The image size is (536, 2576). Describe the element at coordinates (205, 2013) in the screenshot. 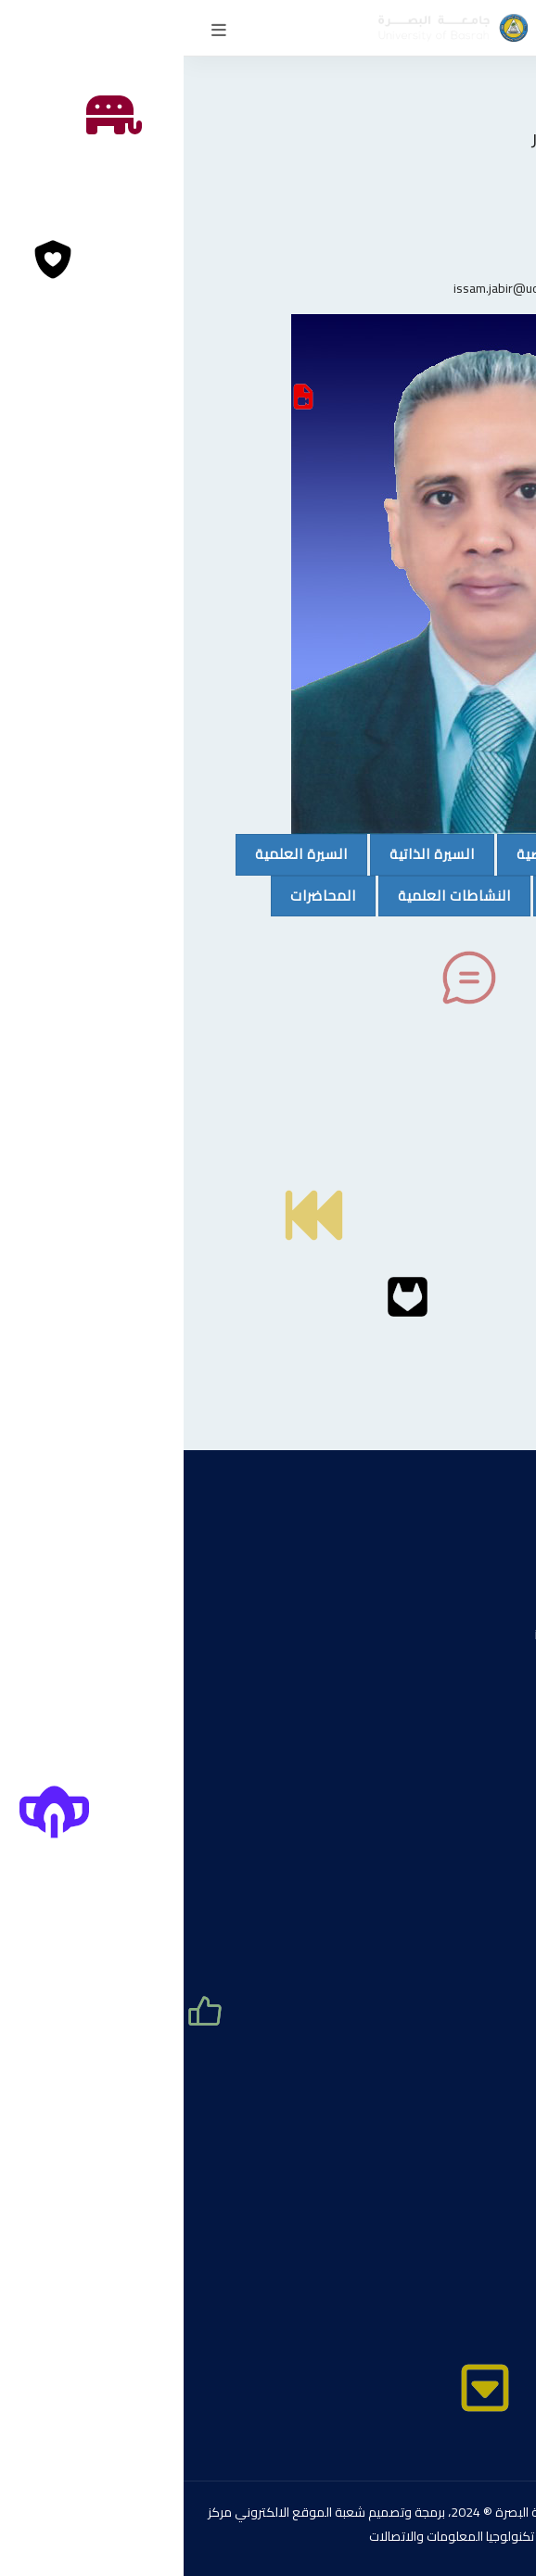

I see `like or approve content` at that location.